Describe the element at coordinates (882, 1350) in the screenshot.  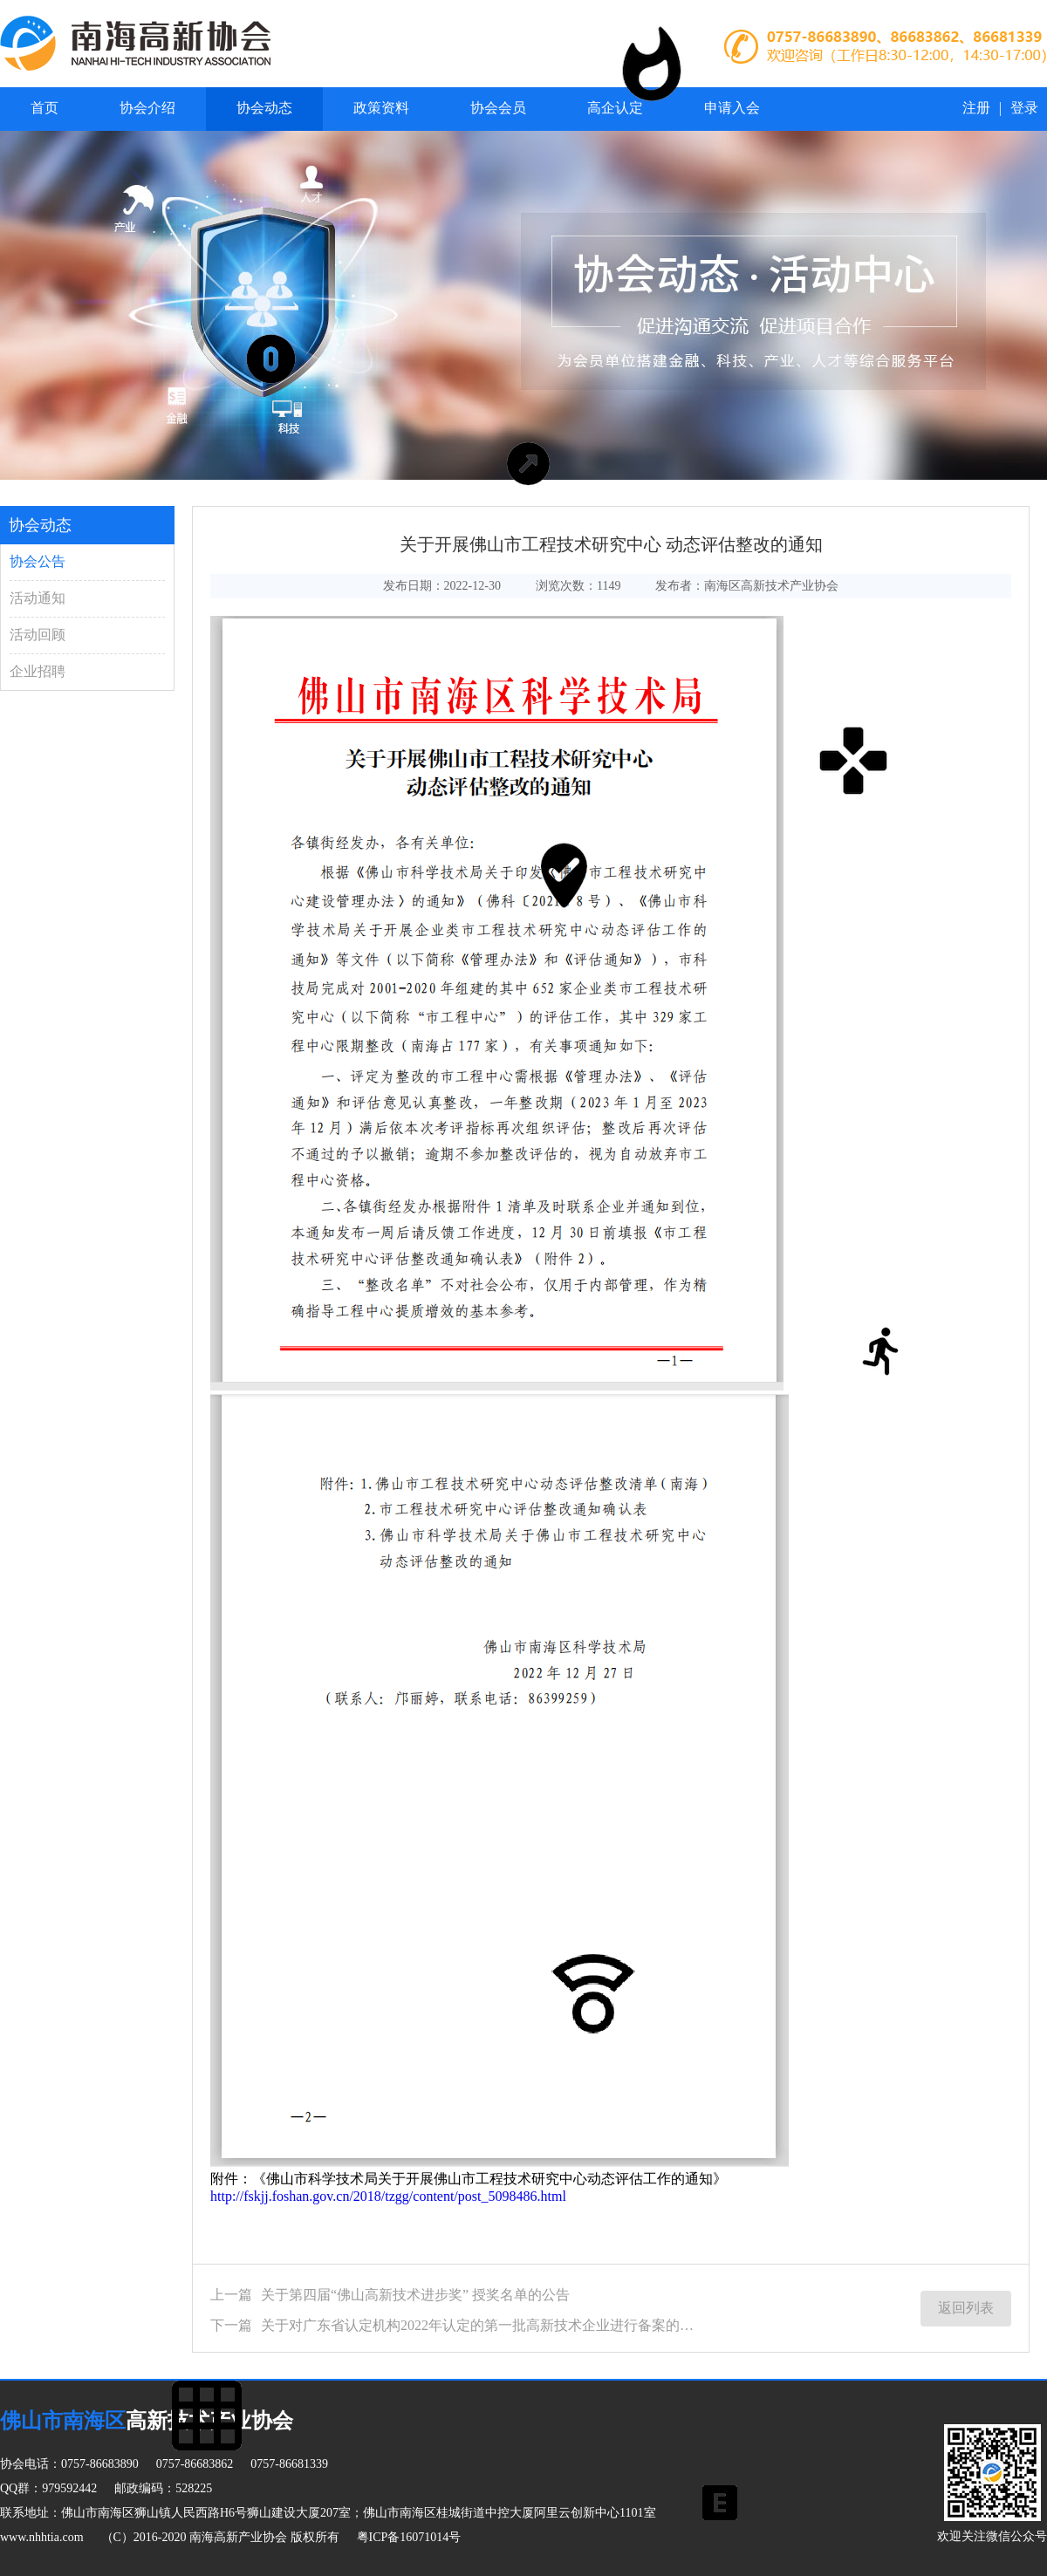
I see `access walking or running directions` at that location.